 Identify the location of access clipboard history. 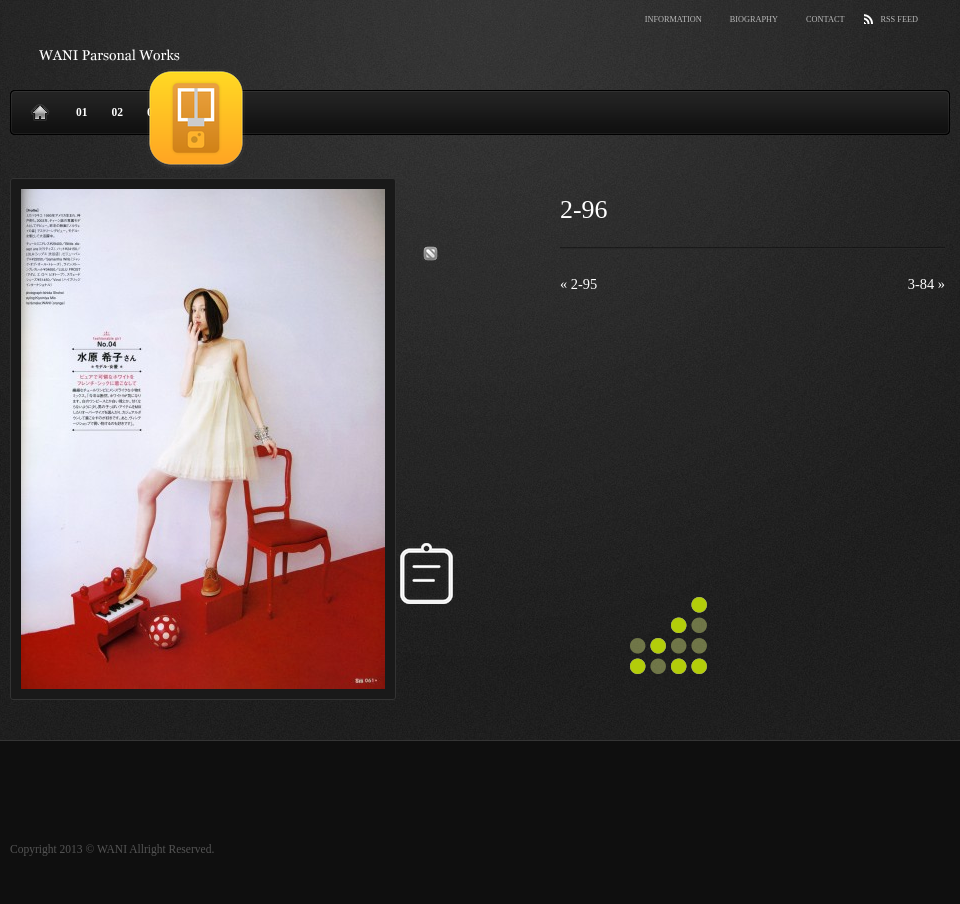
(426, 573).